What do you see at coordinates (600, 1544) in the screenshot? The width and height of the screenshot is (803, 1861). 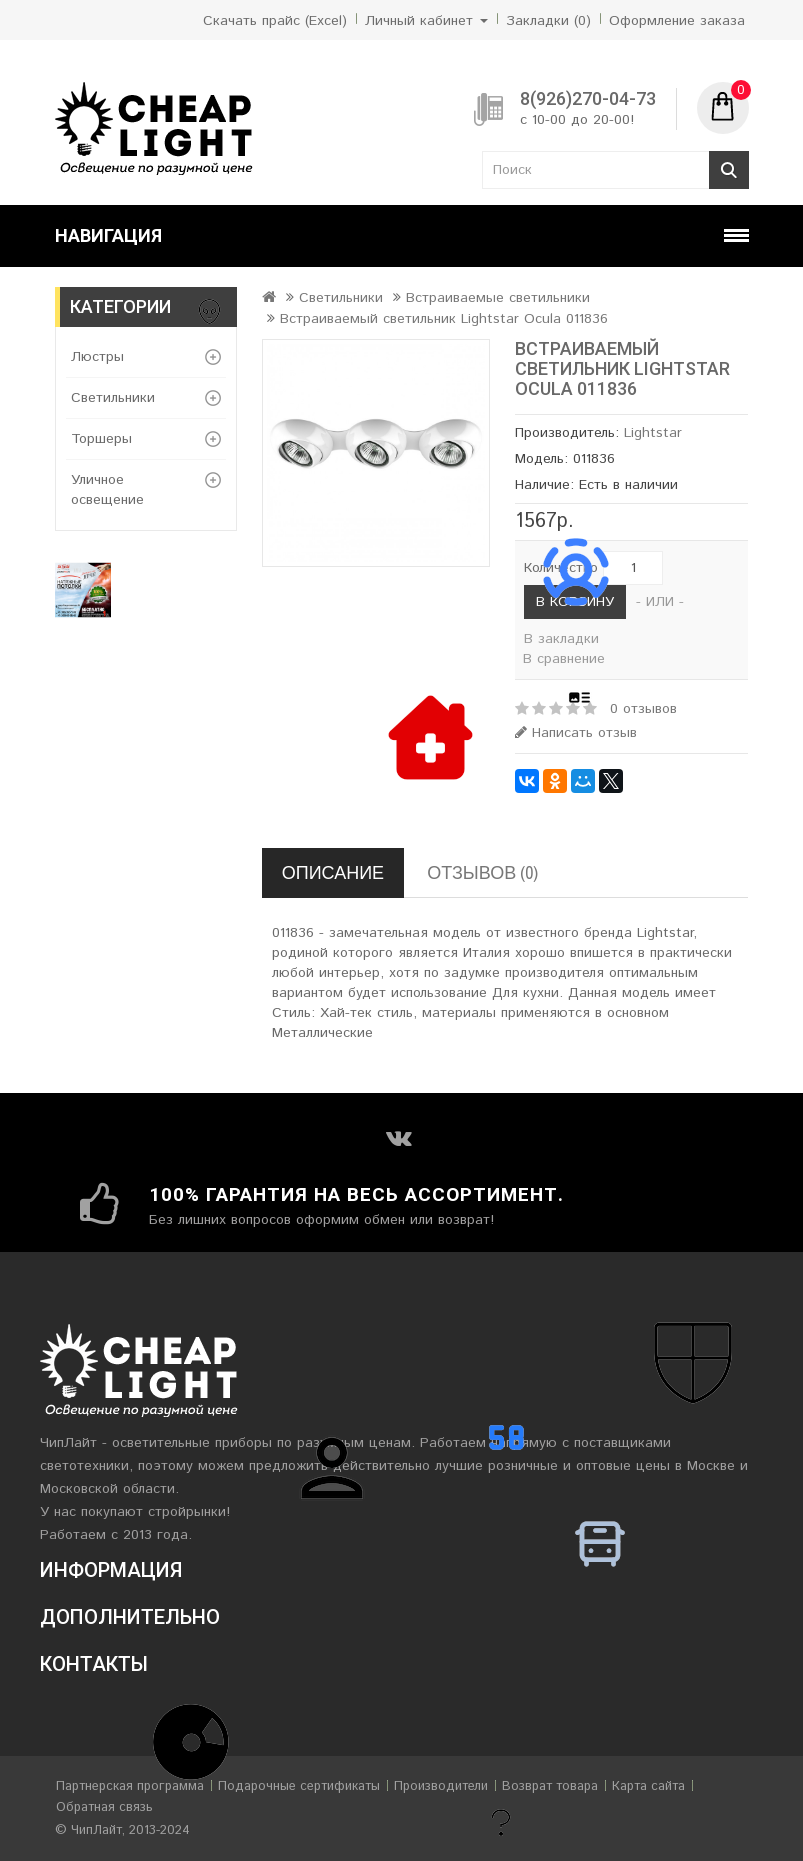 I see `view bus or public transit options` at bounding box center [600, 1544].